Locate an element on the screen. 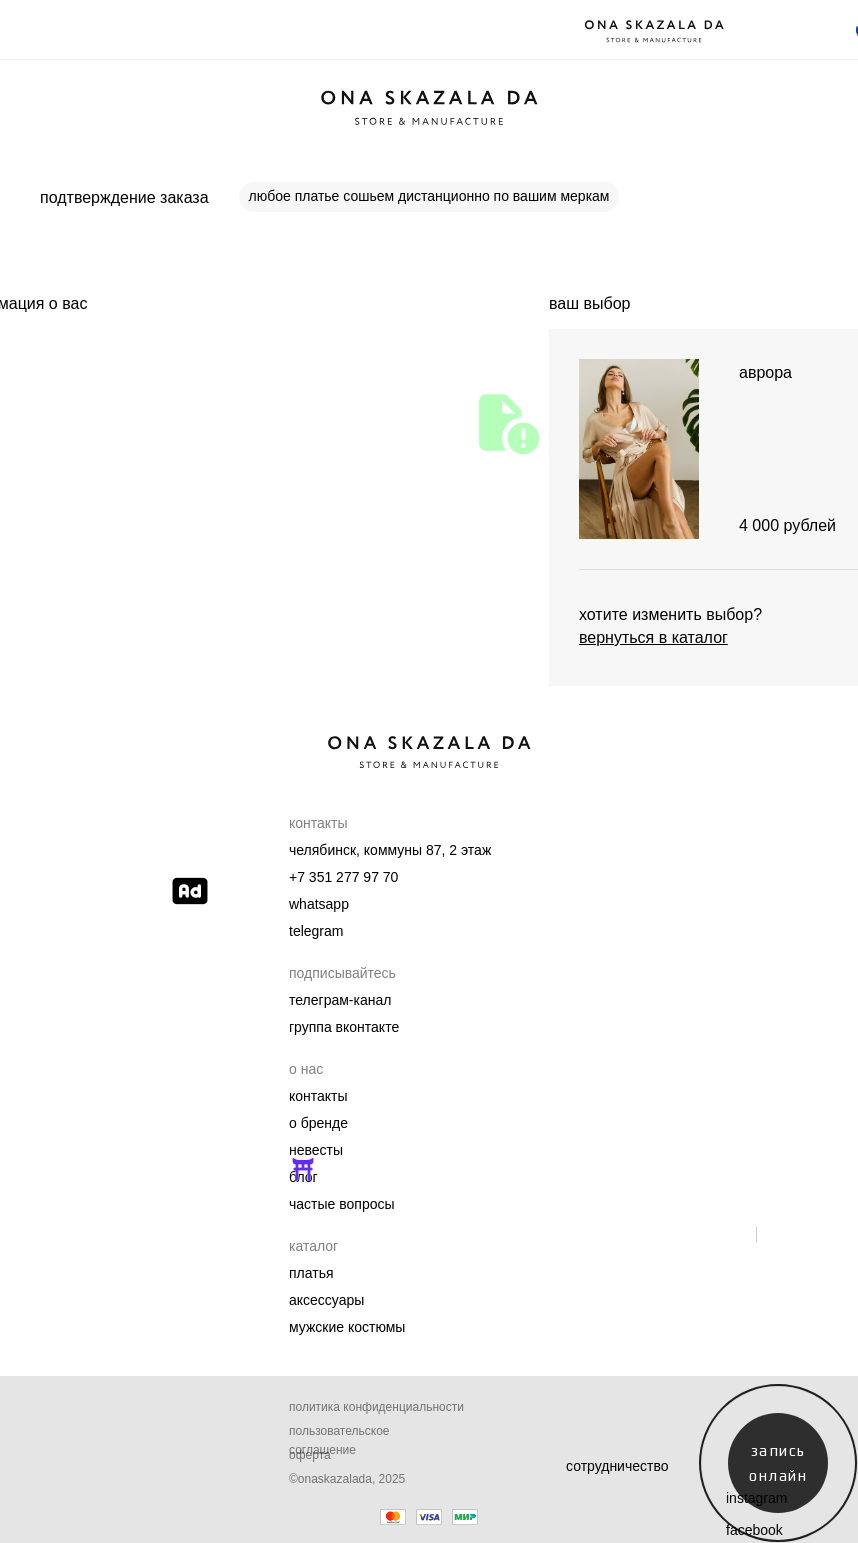 This screenshot has width=858, height=1543. indicates Japanese culture or travel content is located at coordinates (303, 1169).